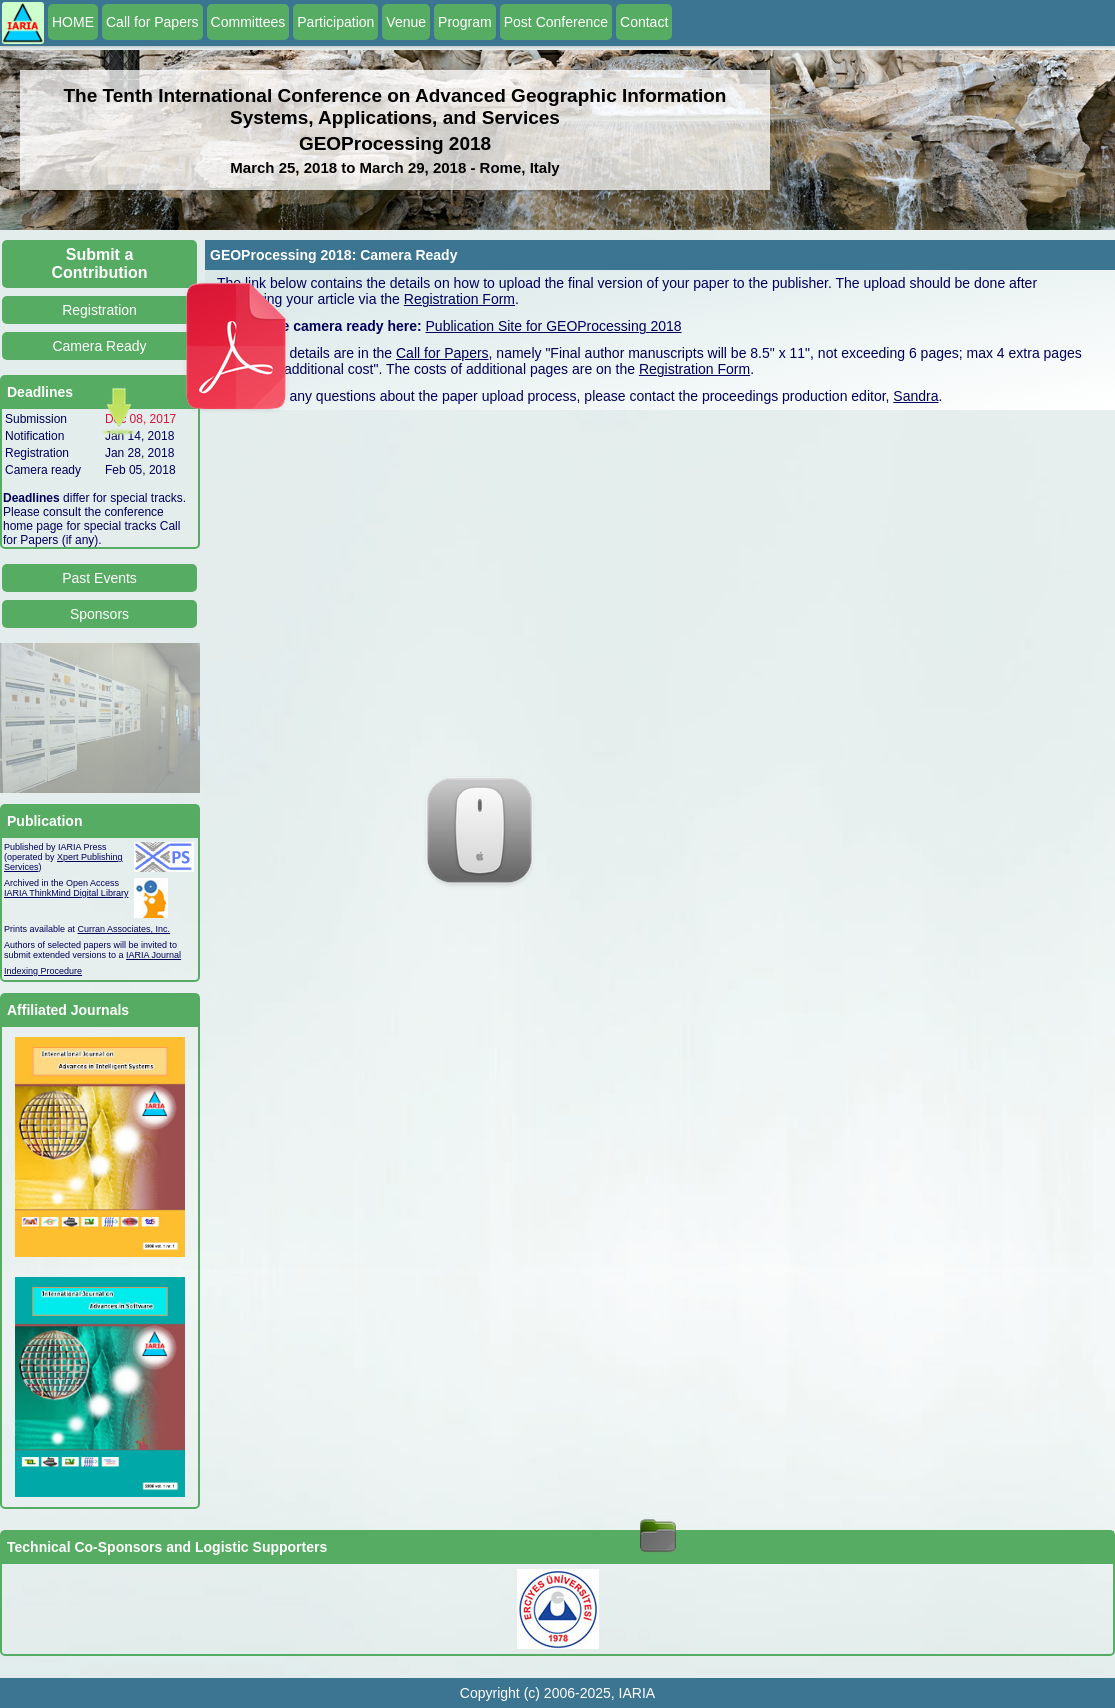 This screenshot has height=1708, width=1115. I want to click on save file to disk, so click(119, 409).